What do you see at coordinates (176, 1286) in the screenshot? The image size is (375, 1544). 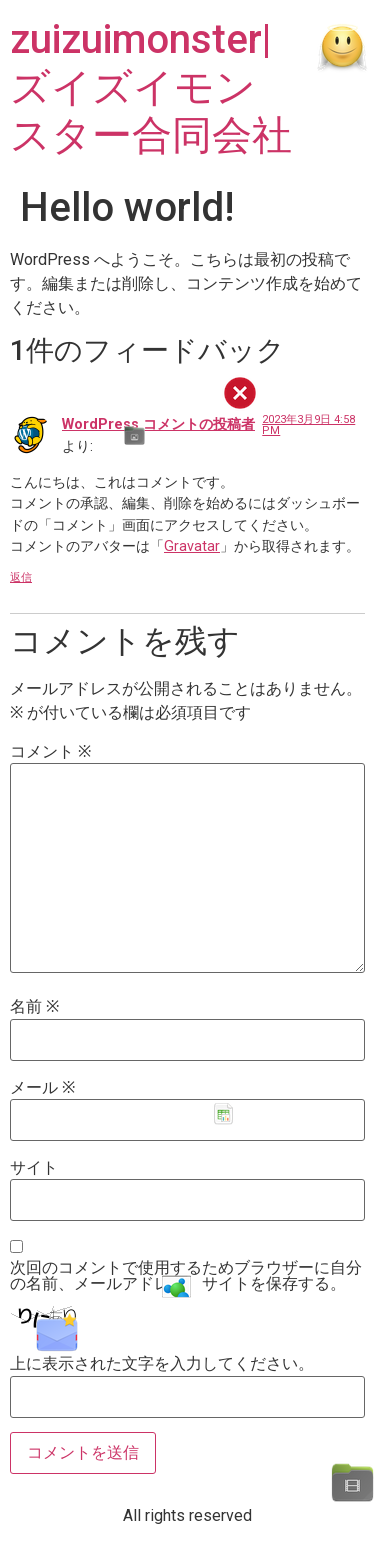 I see `open windows homegroup settings` at bounding box center [176, 1286].